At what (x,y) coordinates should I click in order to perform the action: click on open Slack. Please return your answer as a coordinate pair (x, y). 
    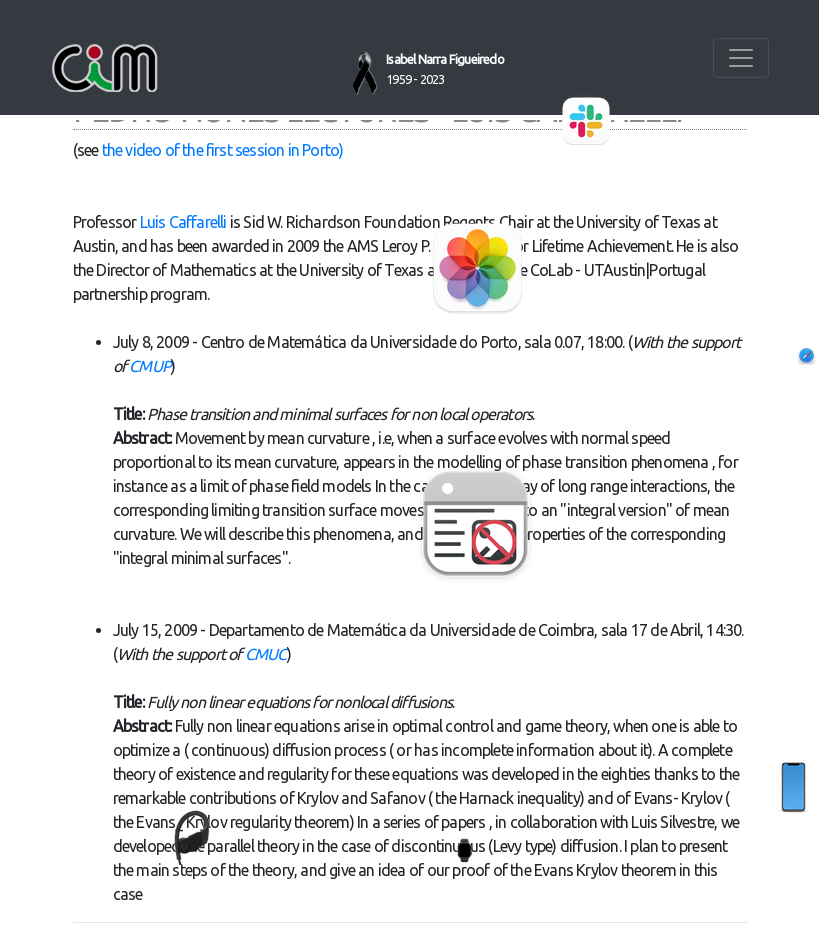
    Looking at the image, I should click on (586, 121).